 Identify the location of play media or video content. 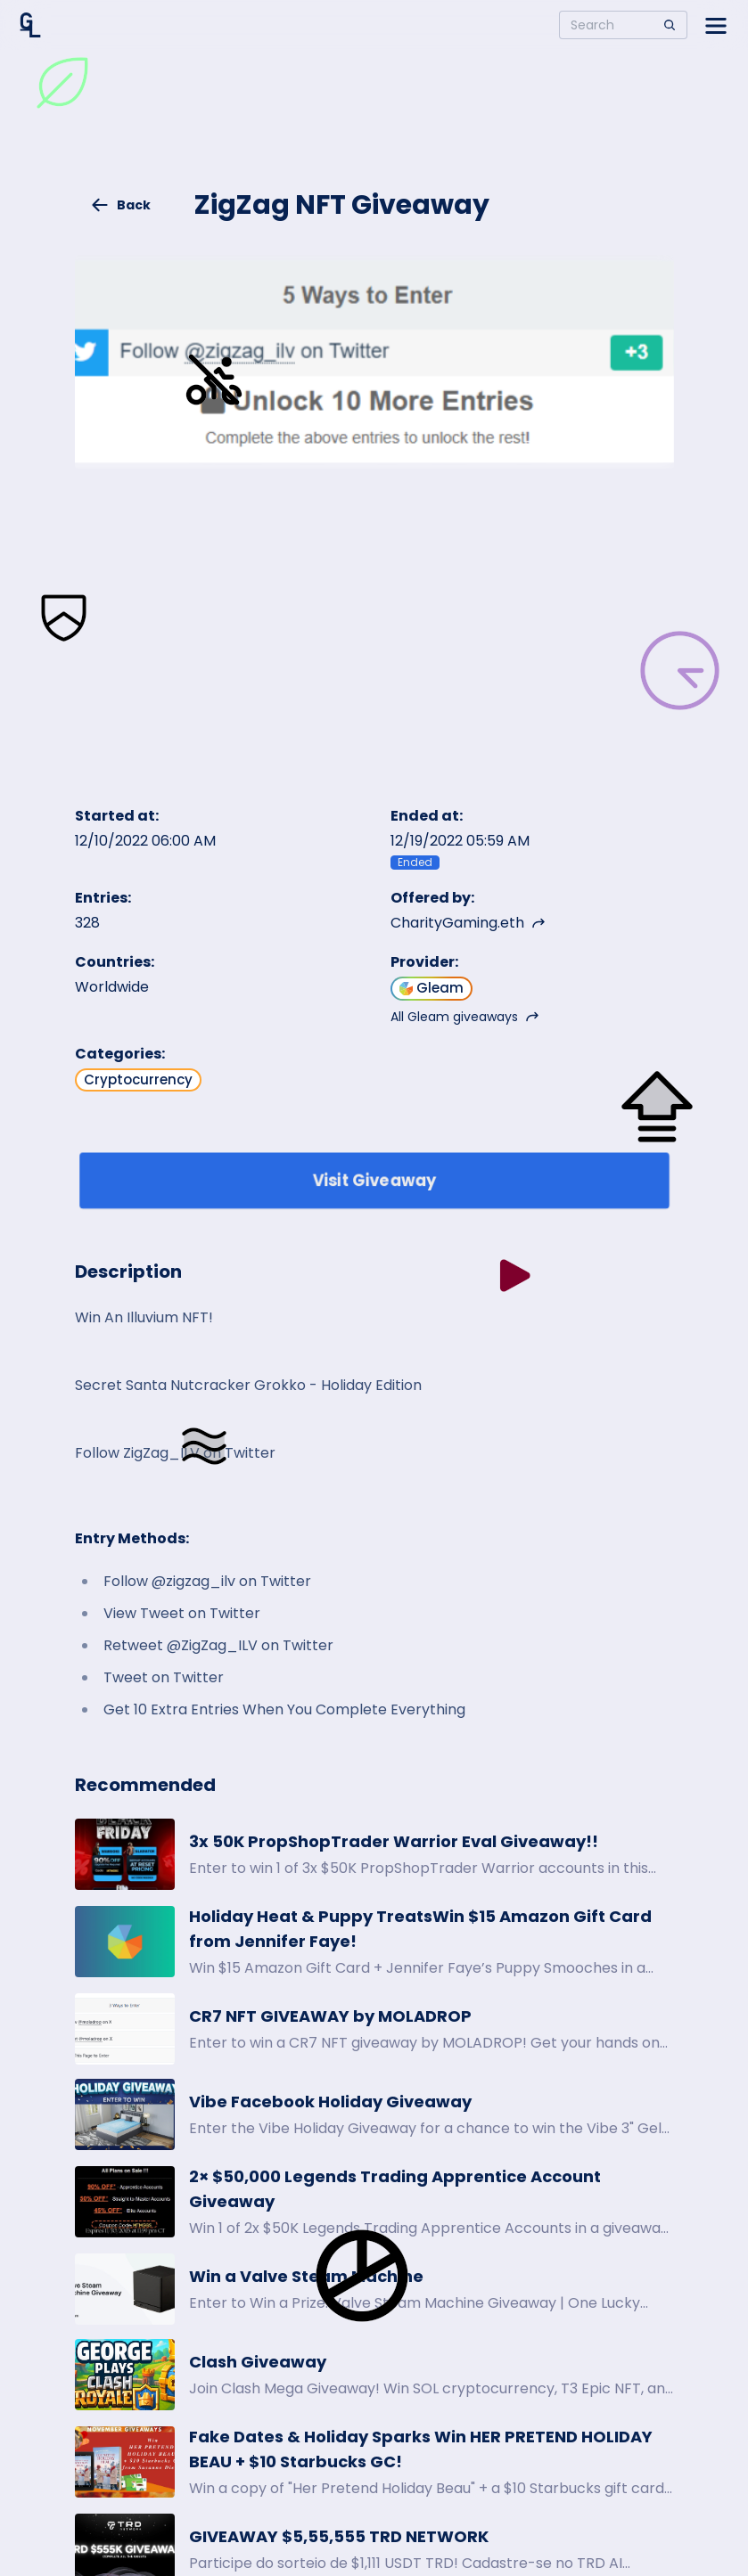
(514, 1275).